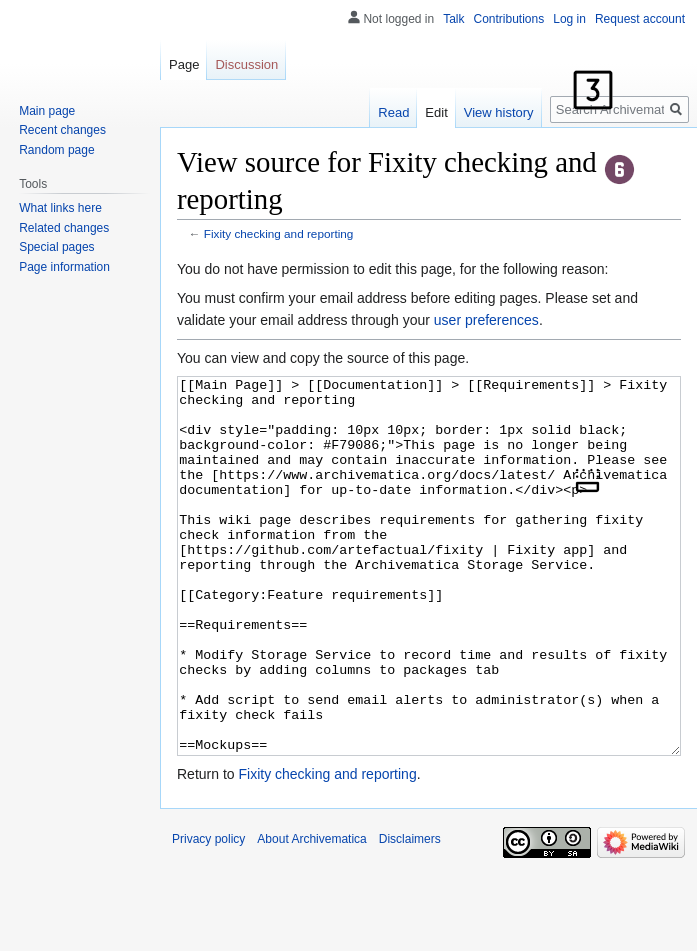 This screenshot has width=697, height=951. I want to click on select option three from a list, so click(593, 90).